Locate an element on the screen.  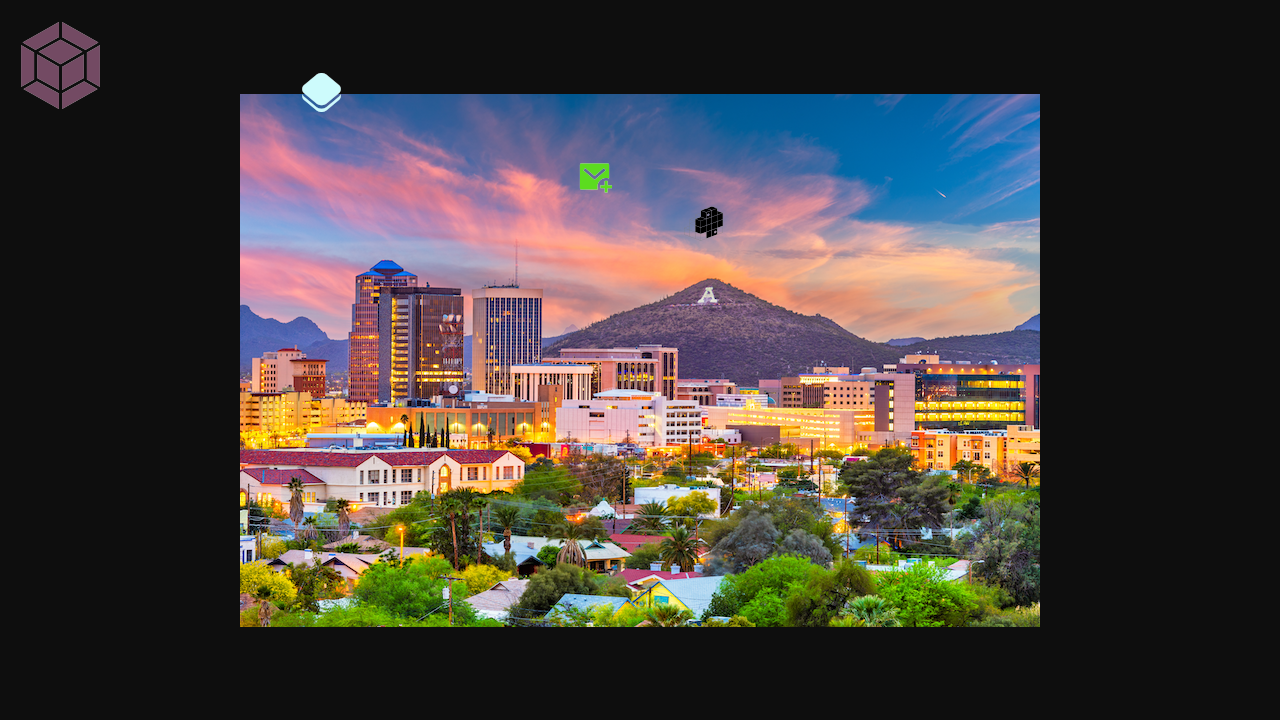
visit the Python Package Index (PyPI) website is located at coordinates (703, 223).